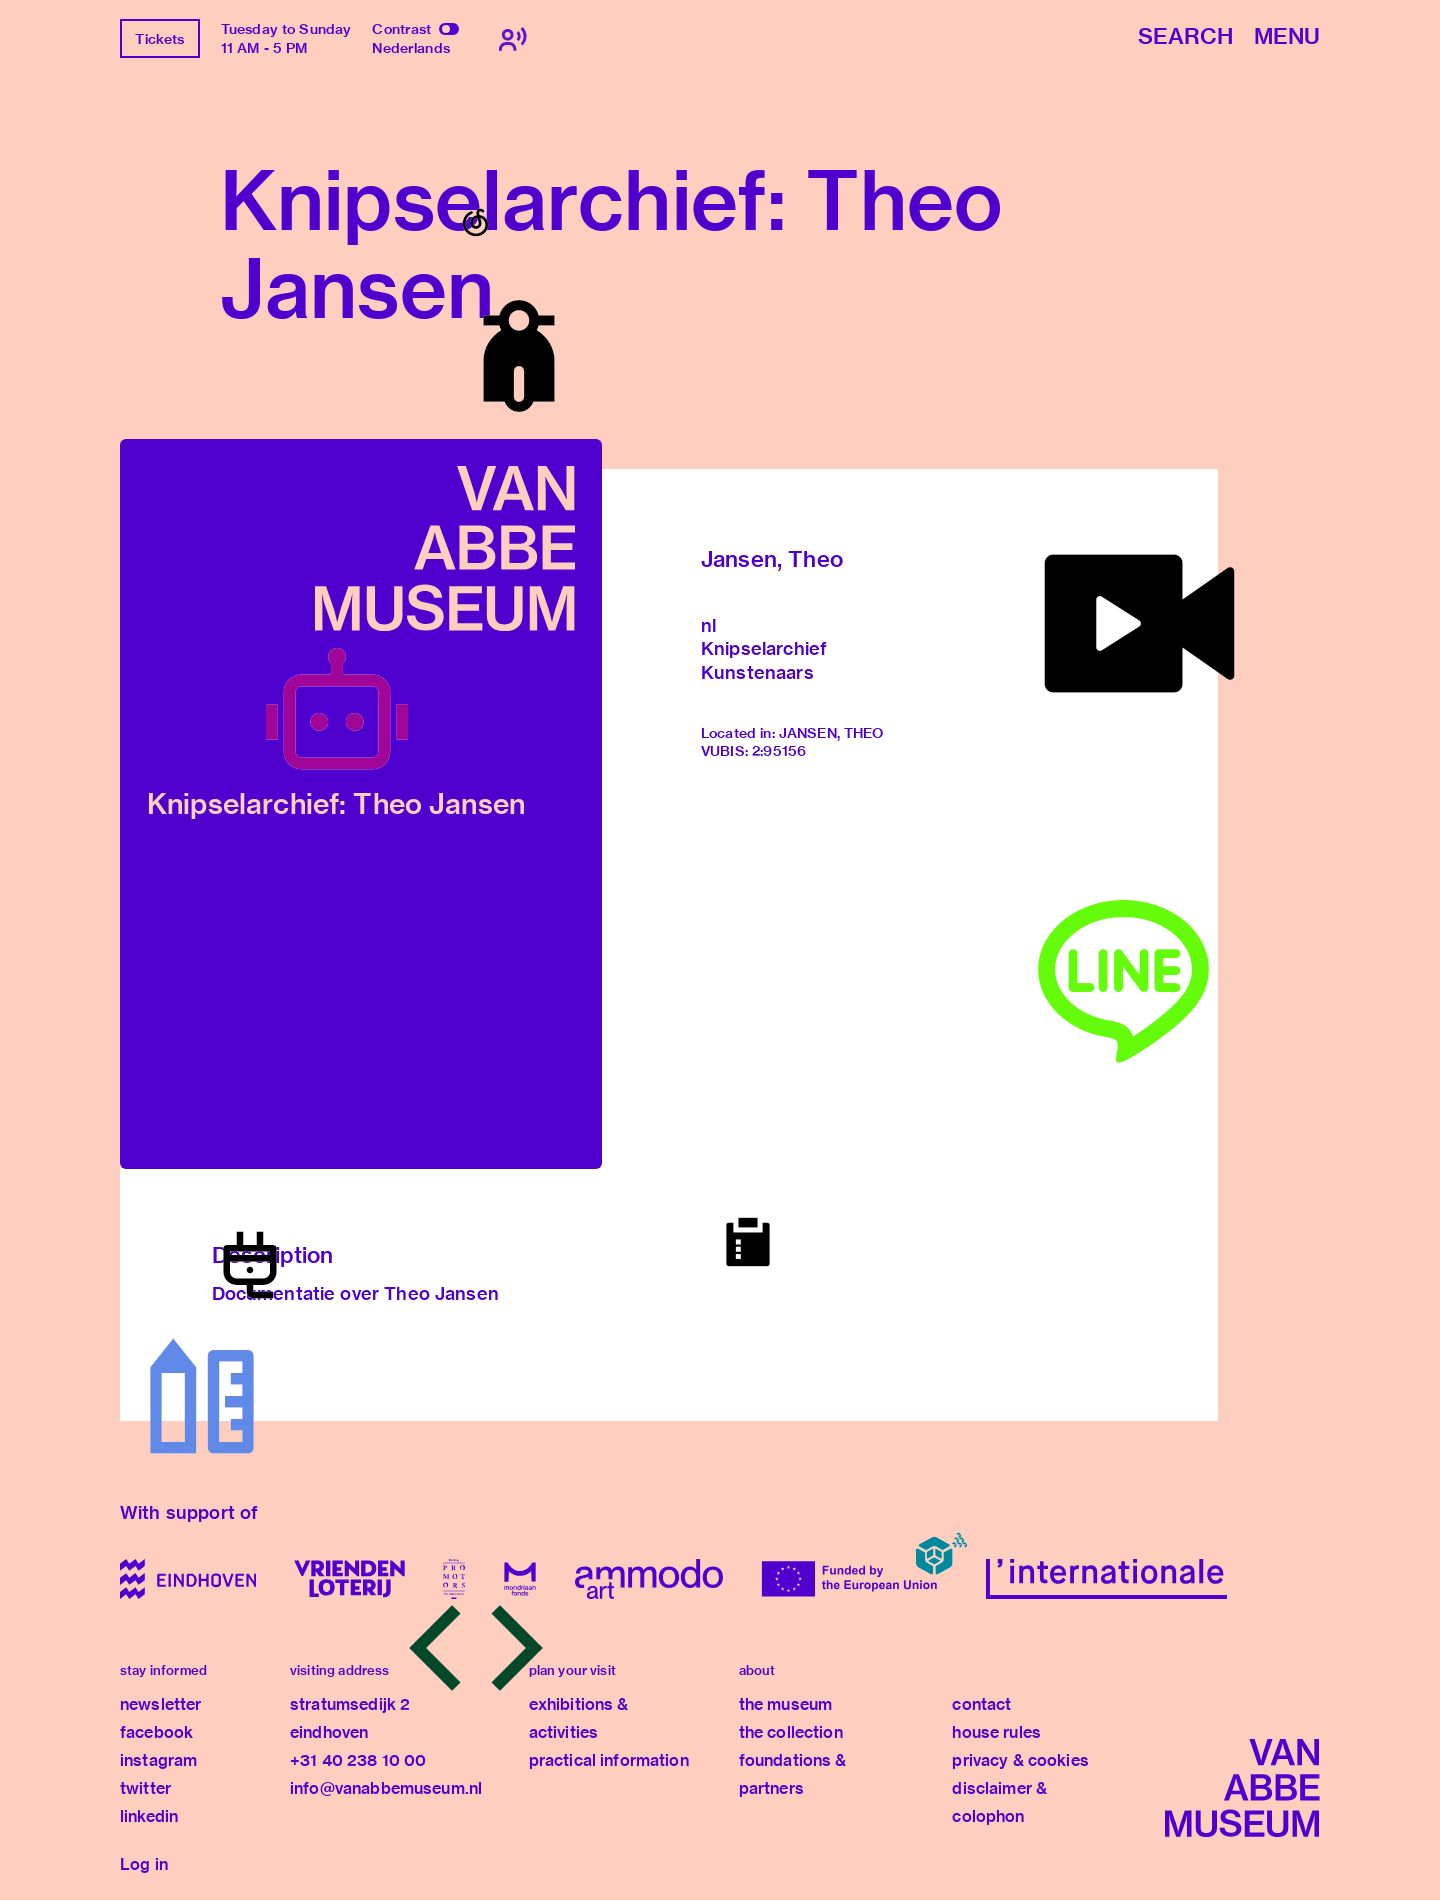  What do you see at coordinates (1123, 980) in the screenshot?
I see `open the LINE messaging app` at bounding box center [1123, 980].